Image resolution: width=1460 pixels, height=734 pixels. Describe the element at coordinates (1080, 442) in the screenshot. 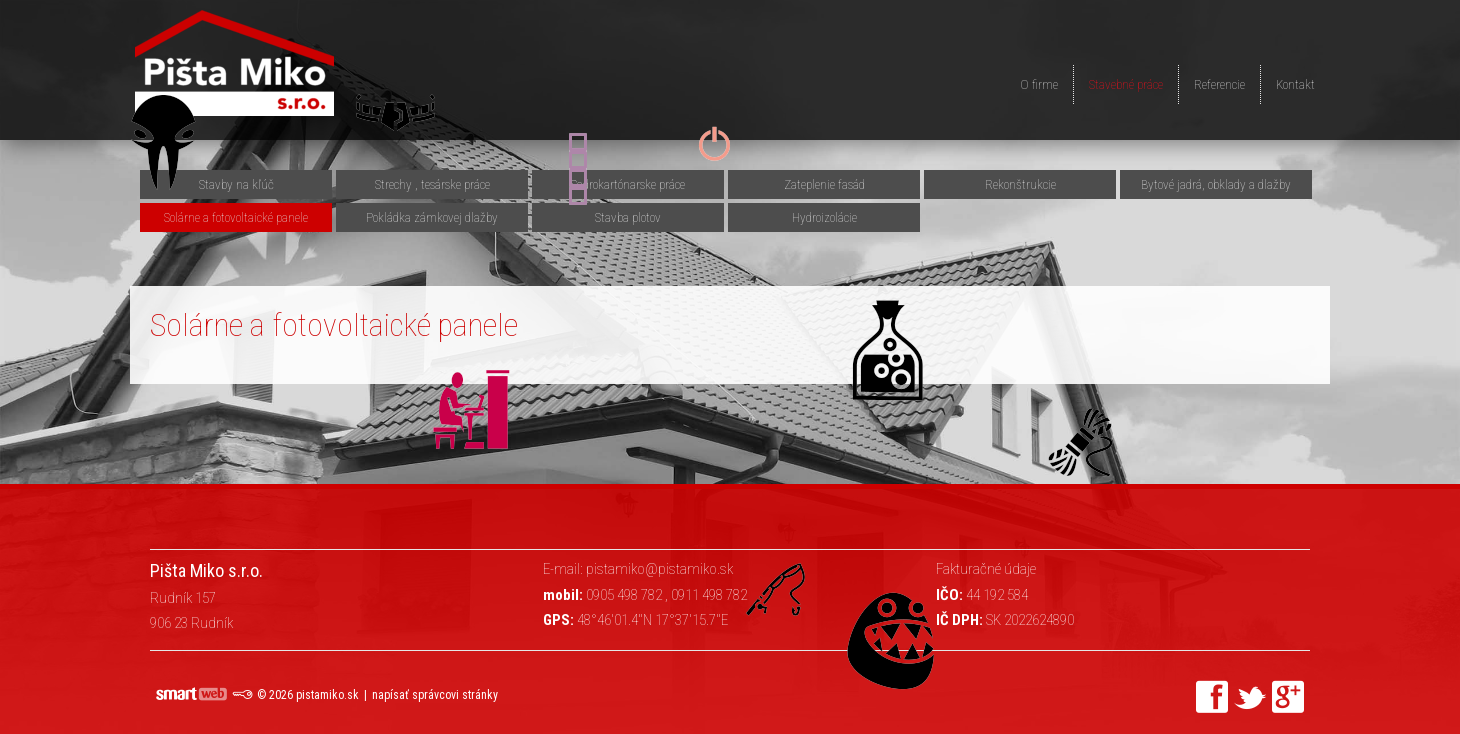

I see `crafting or knitting category in a game` at that location.